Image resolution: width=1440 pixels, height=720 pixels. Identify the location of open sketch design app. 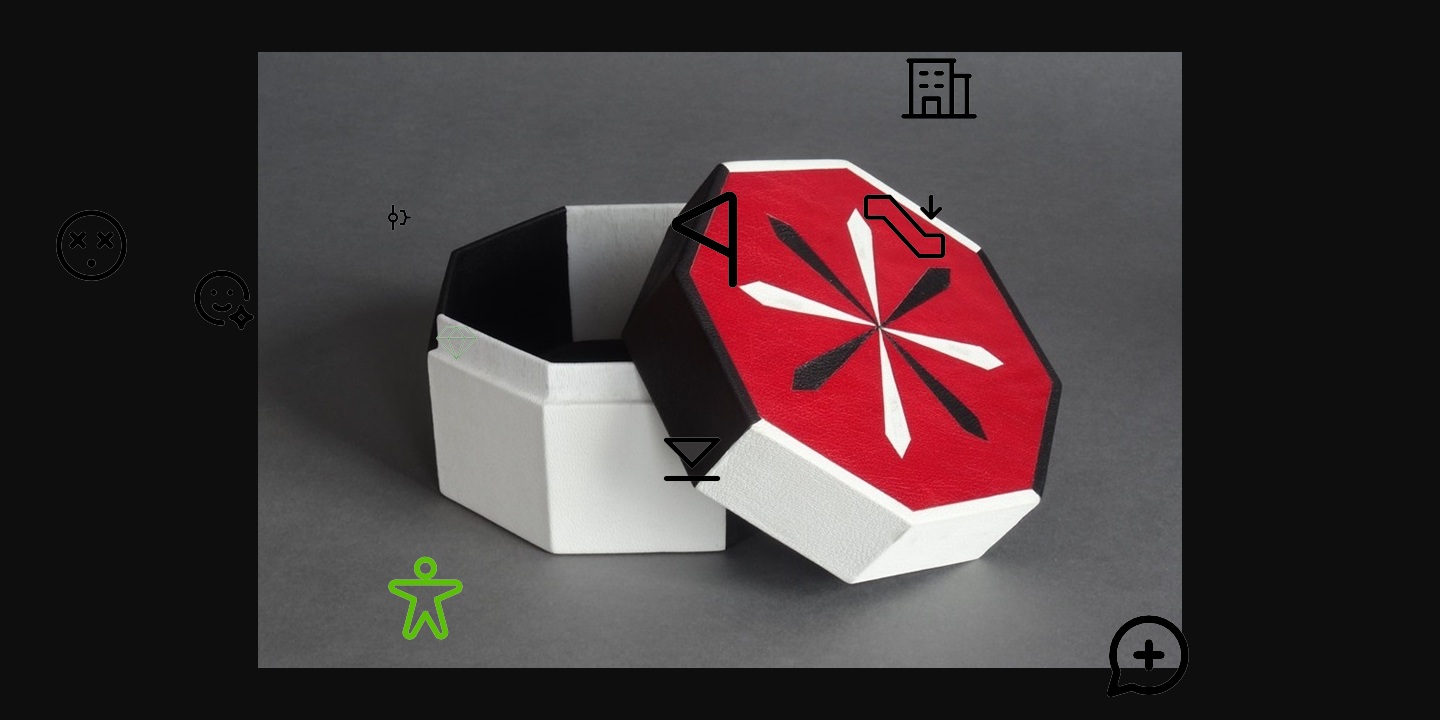
(456, 342).